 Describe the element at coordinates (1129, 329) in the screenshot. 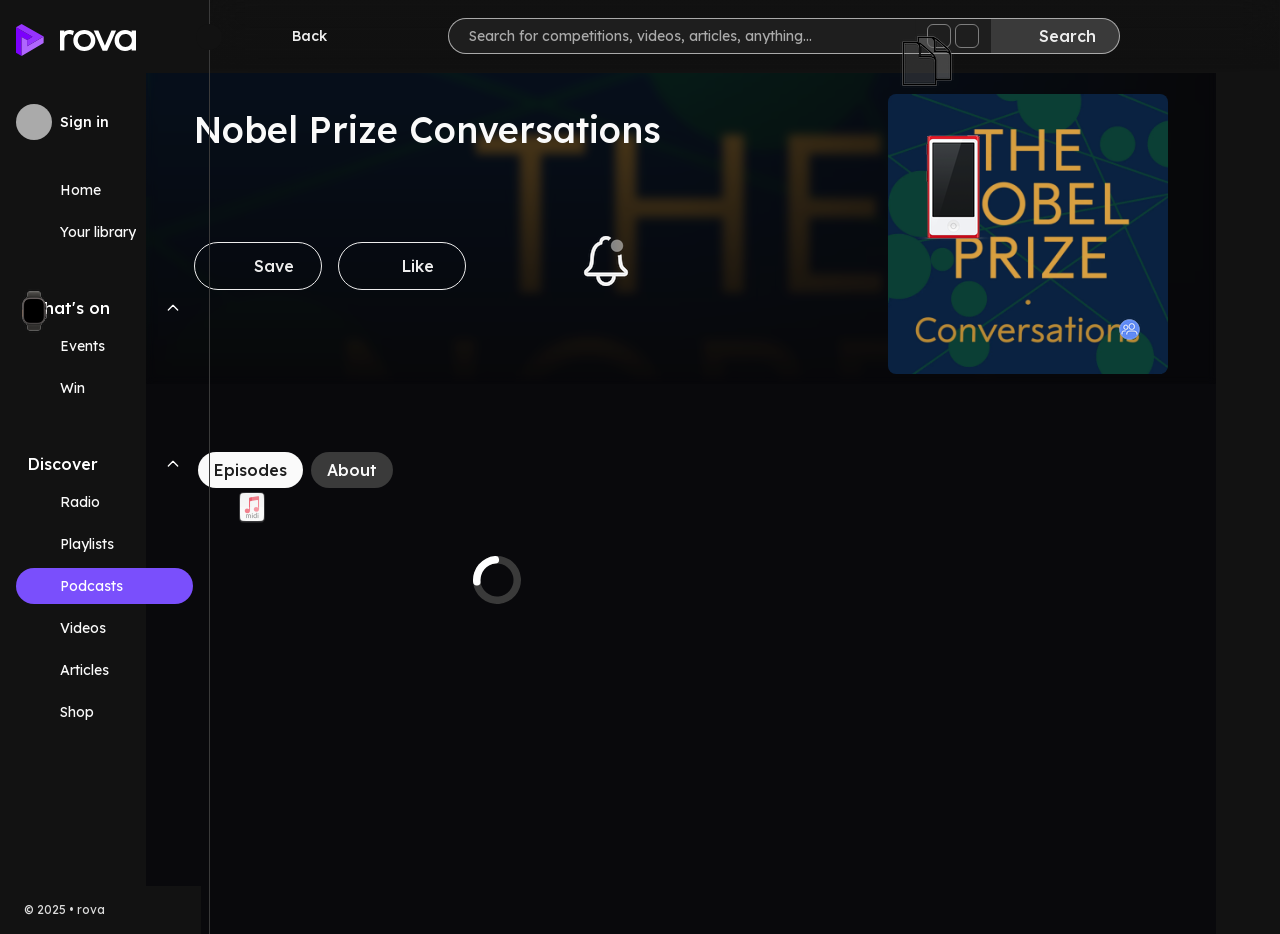

I see `switch user account` at that location.